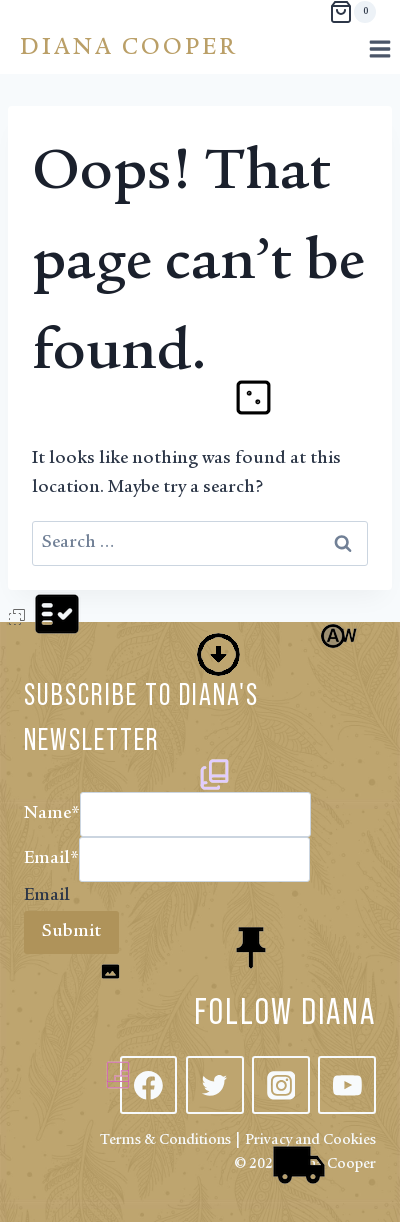 The width and height of the screenshot is (400, 1222). Describe the element at coordinates (214, 774) in the screenshot. I see `duplicate or copy a book/document` at that location.